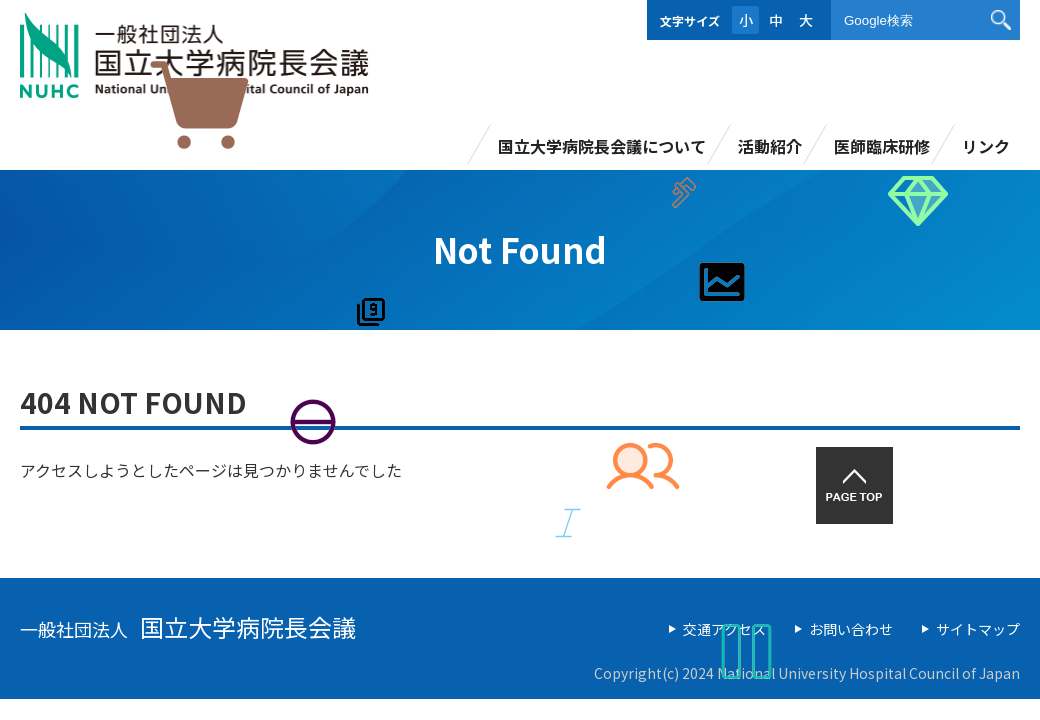 The image size is (1040, 720). What do you see at coordinates (746, 651) in the screenshot?
I see `pause media playback` at bounding box center [746, 651].